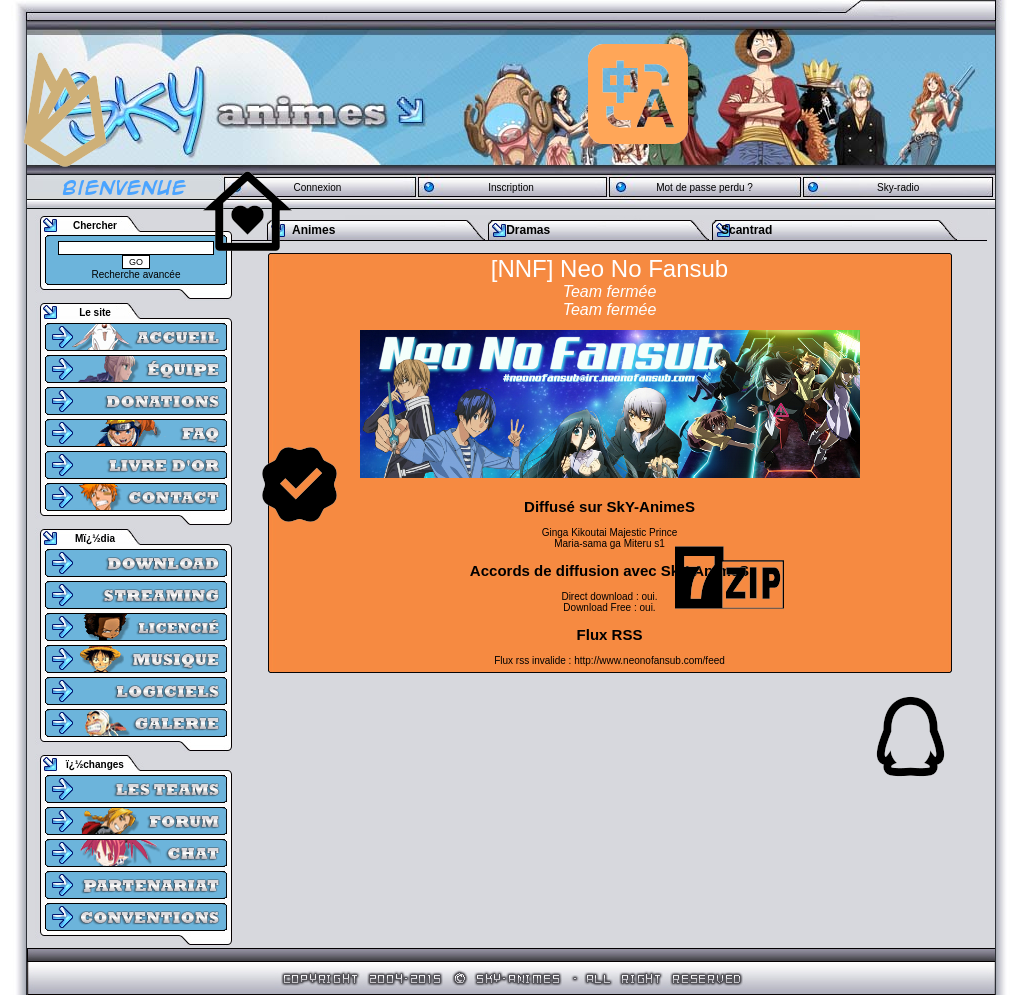 The image size is (1024, 995). Describe the element at coordinates (781, 410) in the screenshot. I see `indicates a warning or alert status` at that location.